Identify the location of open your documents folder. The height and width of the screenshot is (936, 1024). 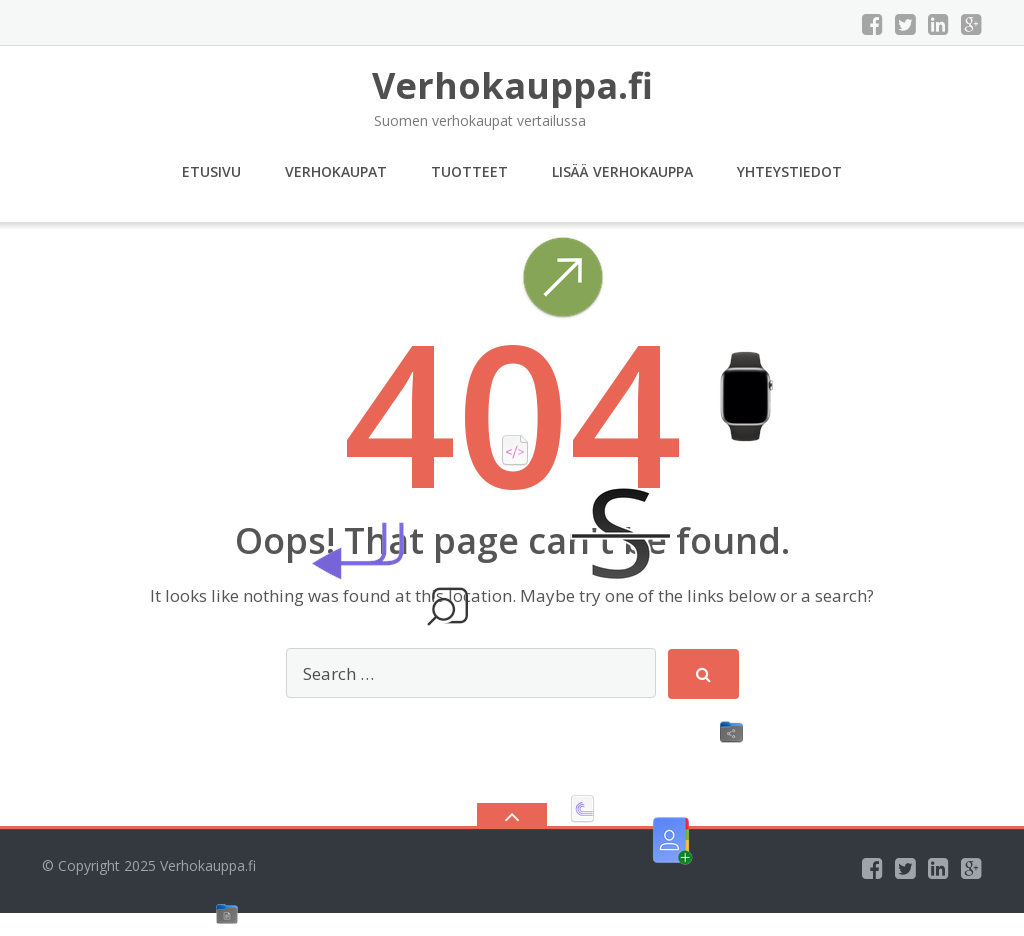
(227, 914).